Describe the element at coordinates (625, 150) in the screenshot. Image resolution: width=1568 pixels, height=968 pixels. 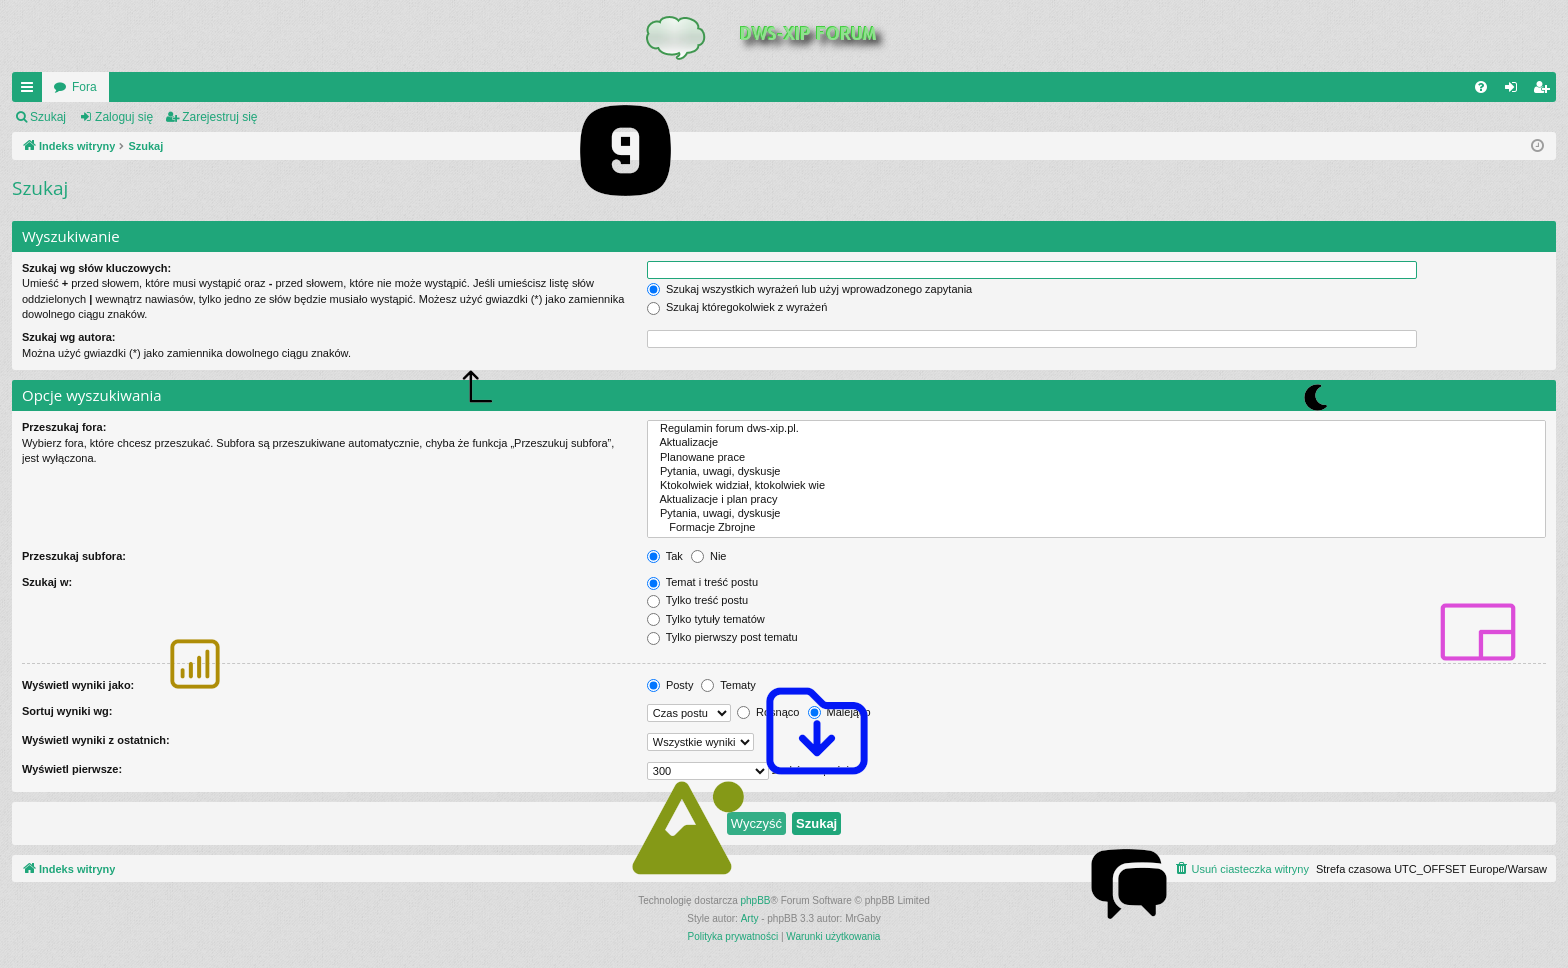
I see `indicates item number 9 in a list or sequence` at that location.